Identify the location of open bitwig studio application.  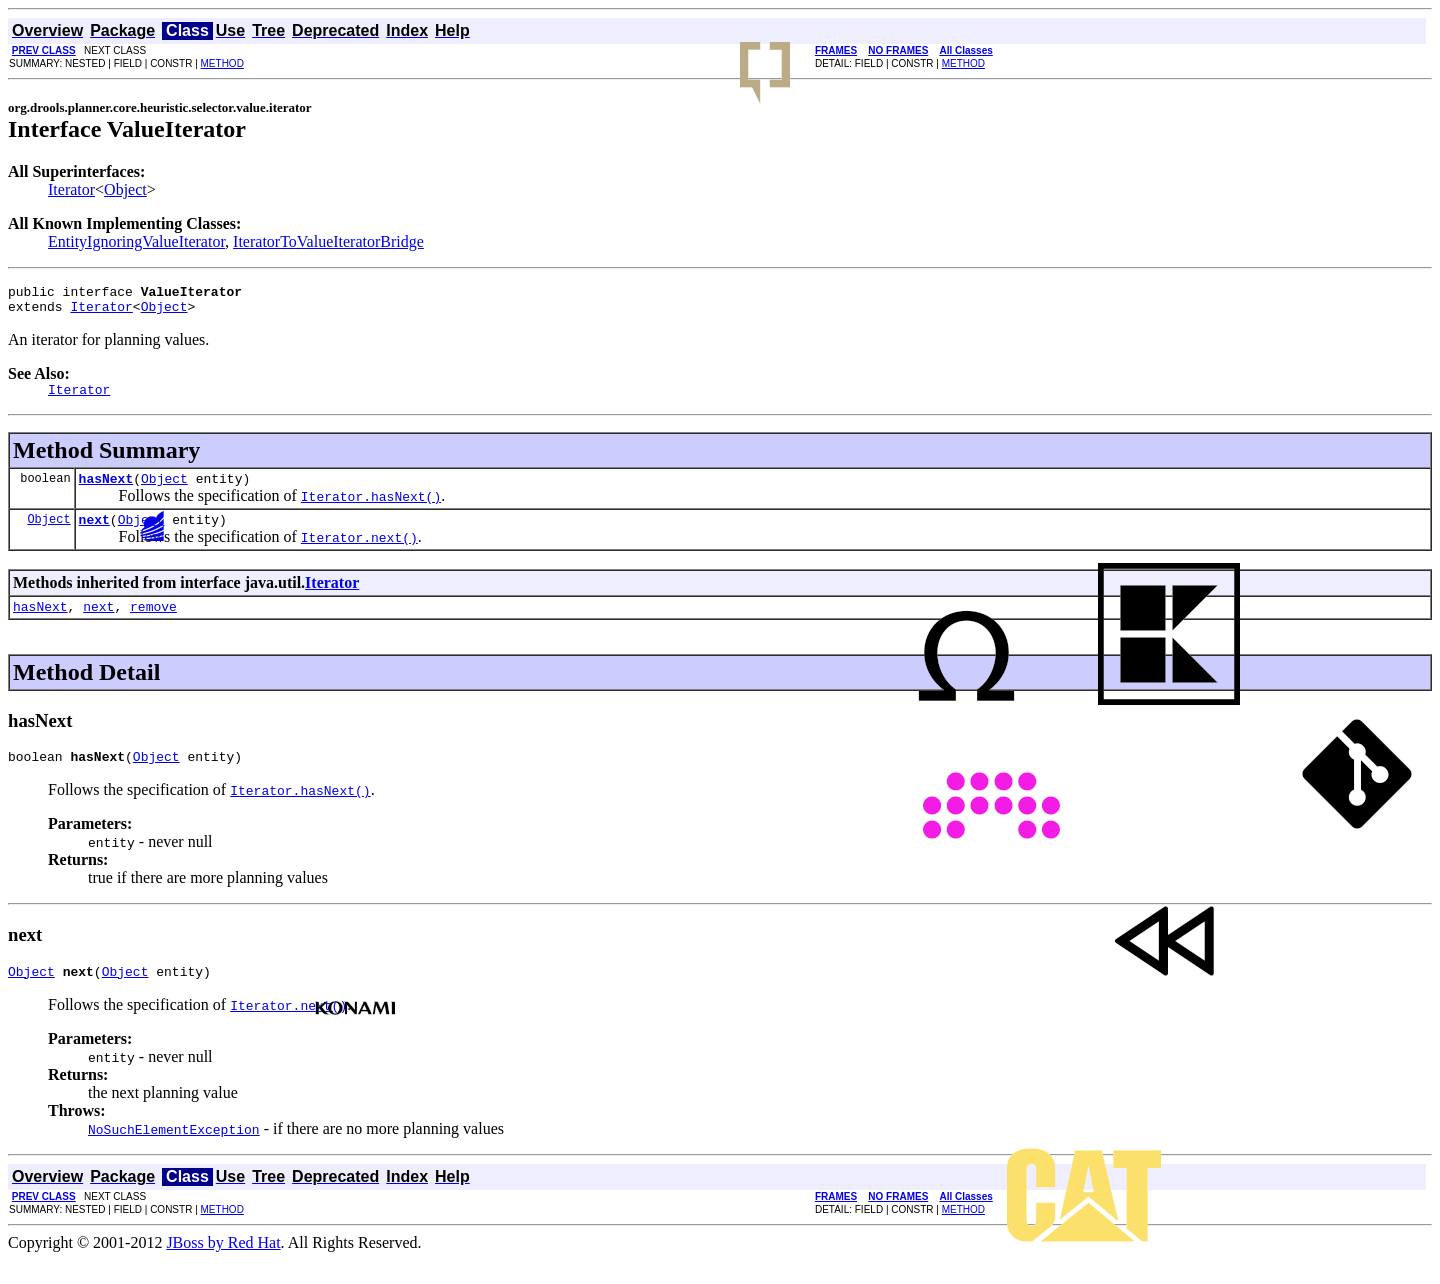
(991, 805).